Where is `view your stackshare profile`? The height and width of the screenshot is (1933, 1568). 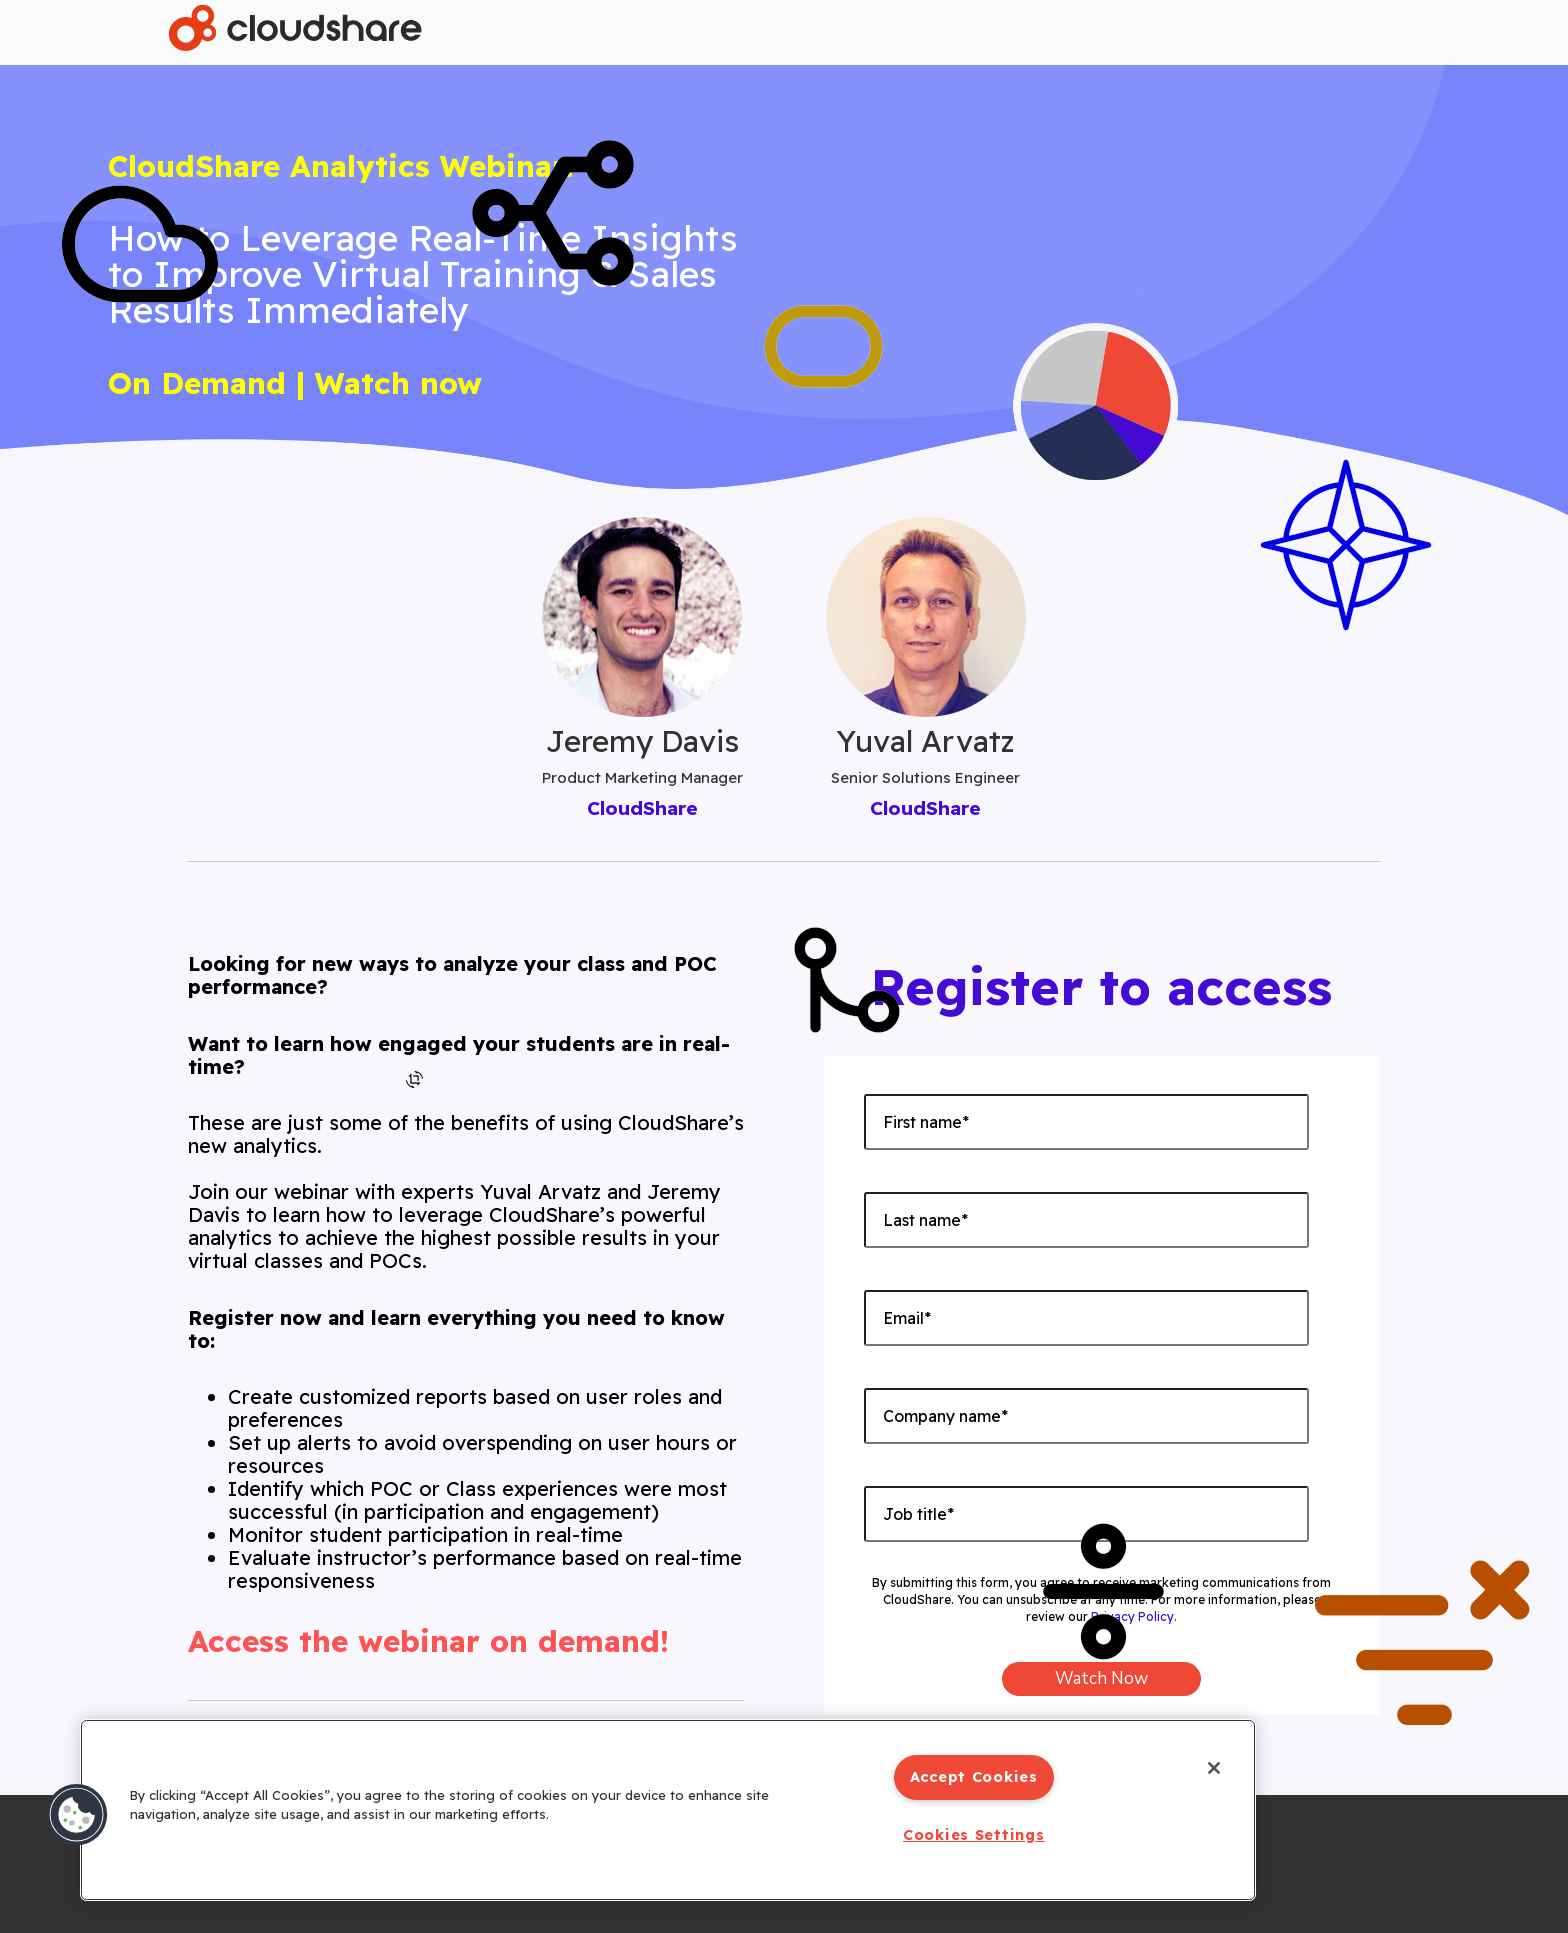 view your stackshare profile is located at coordinates (553, 213).